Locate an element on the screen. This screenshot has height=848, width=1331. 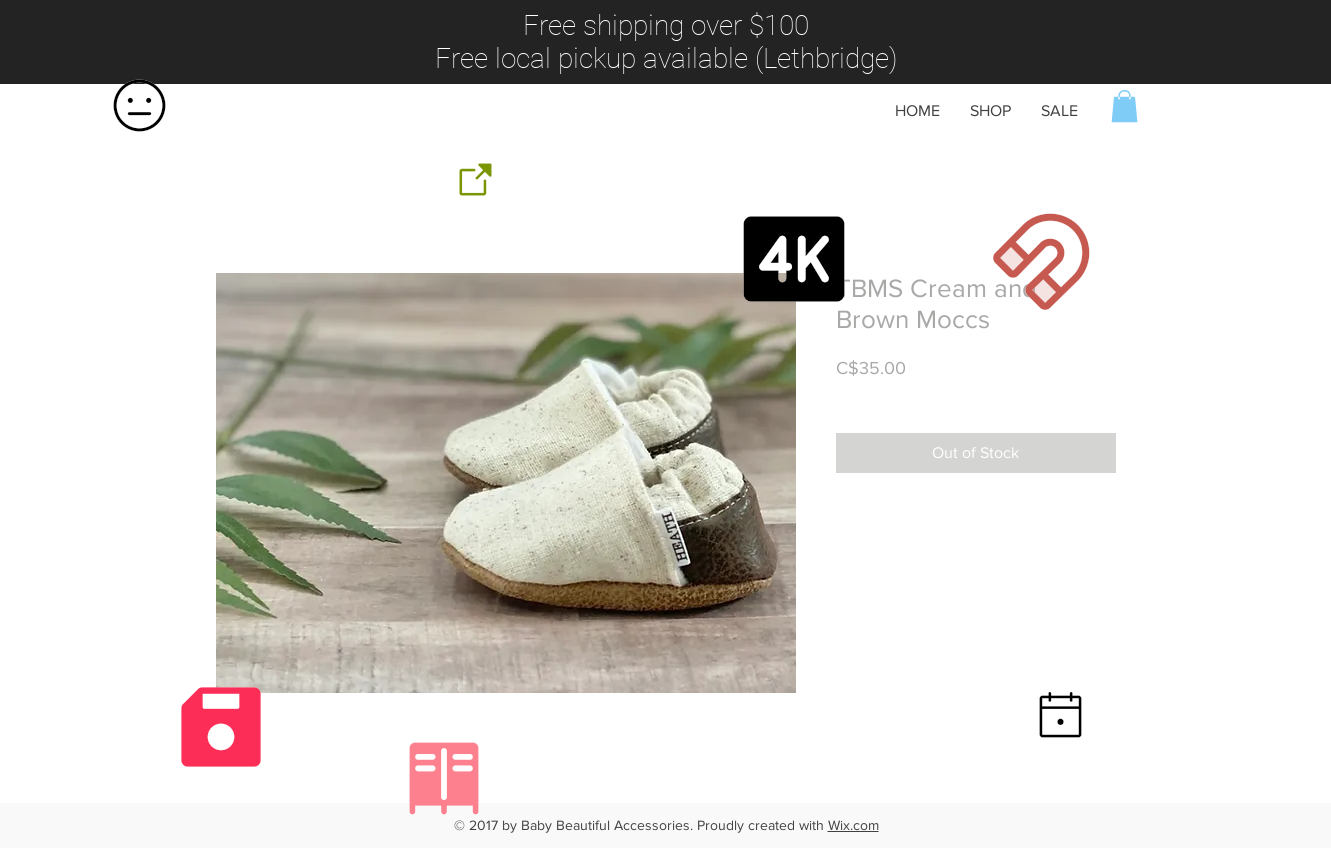
access storage lockers is located at coordinates (444, 777).